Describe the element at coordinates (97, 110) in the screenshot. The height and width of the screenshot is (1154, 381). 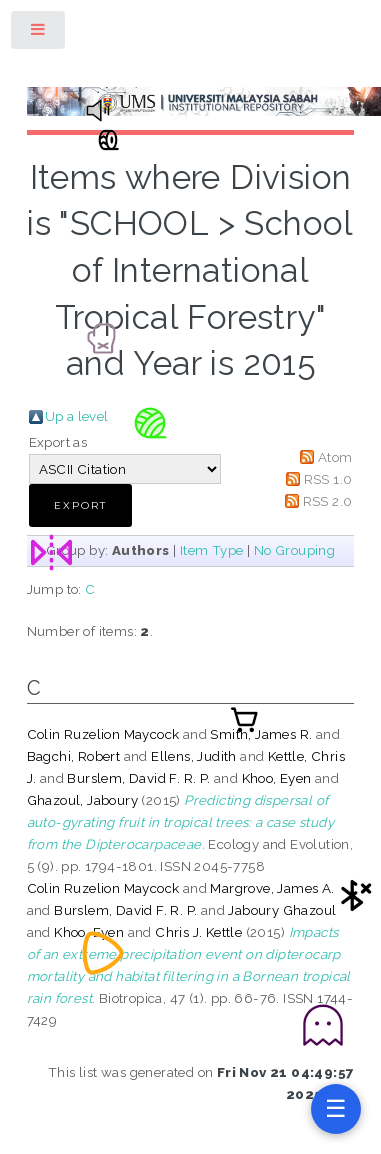
I see `volume set to high` at that location.